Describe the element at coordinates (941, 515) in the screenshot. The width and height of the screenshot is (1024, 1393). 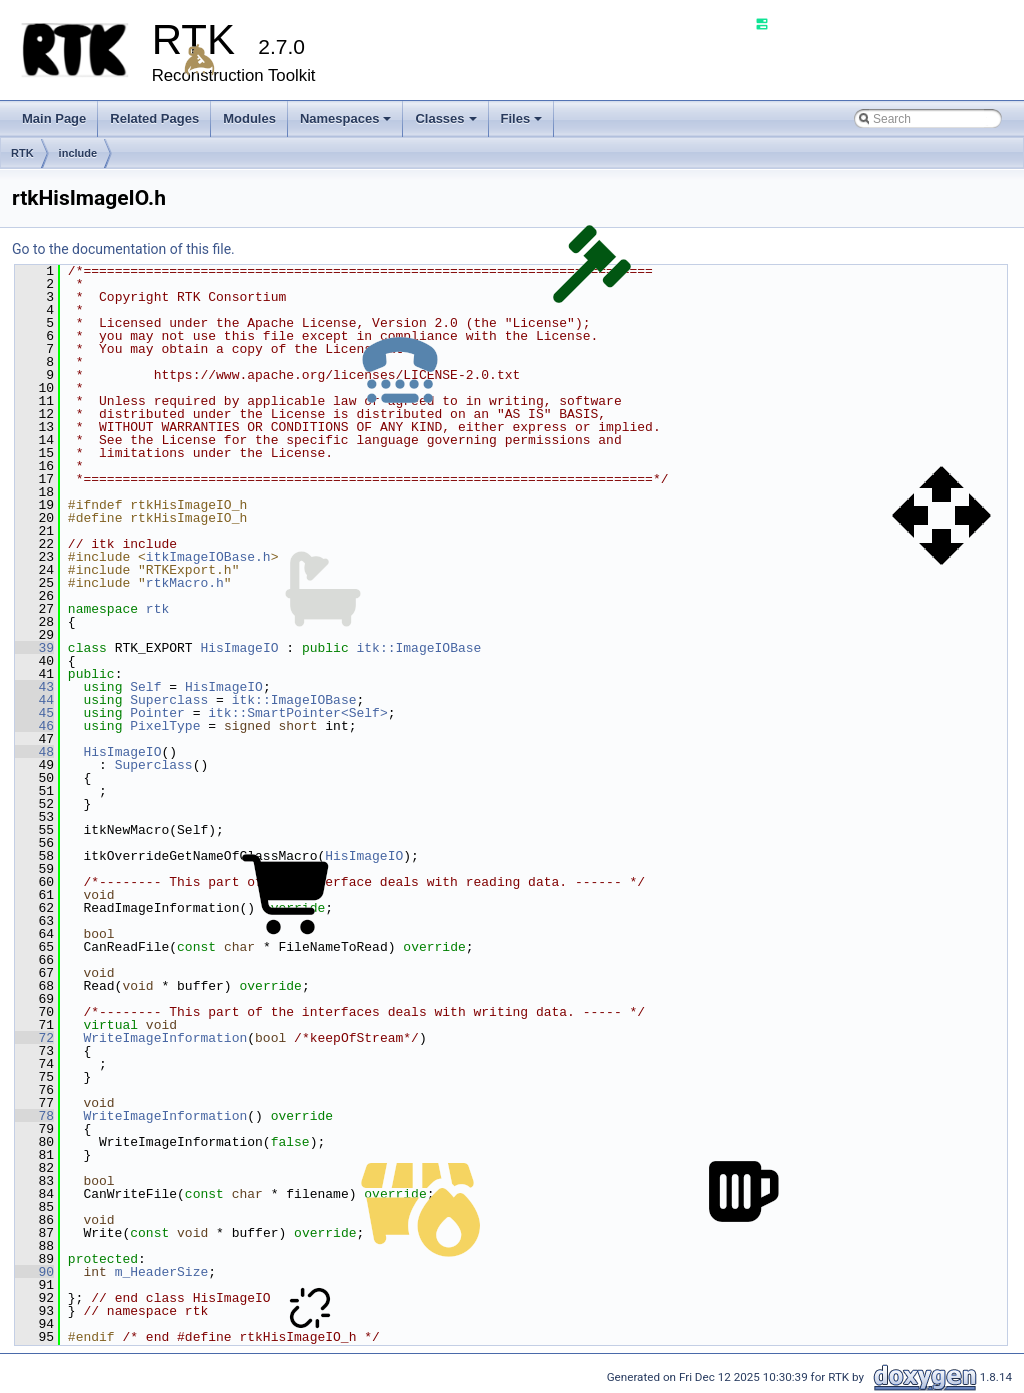
I see `move or drag this element freely` at that location.